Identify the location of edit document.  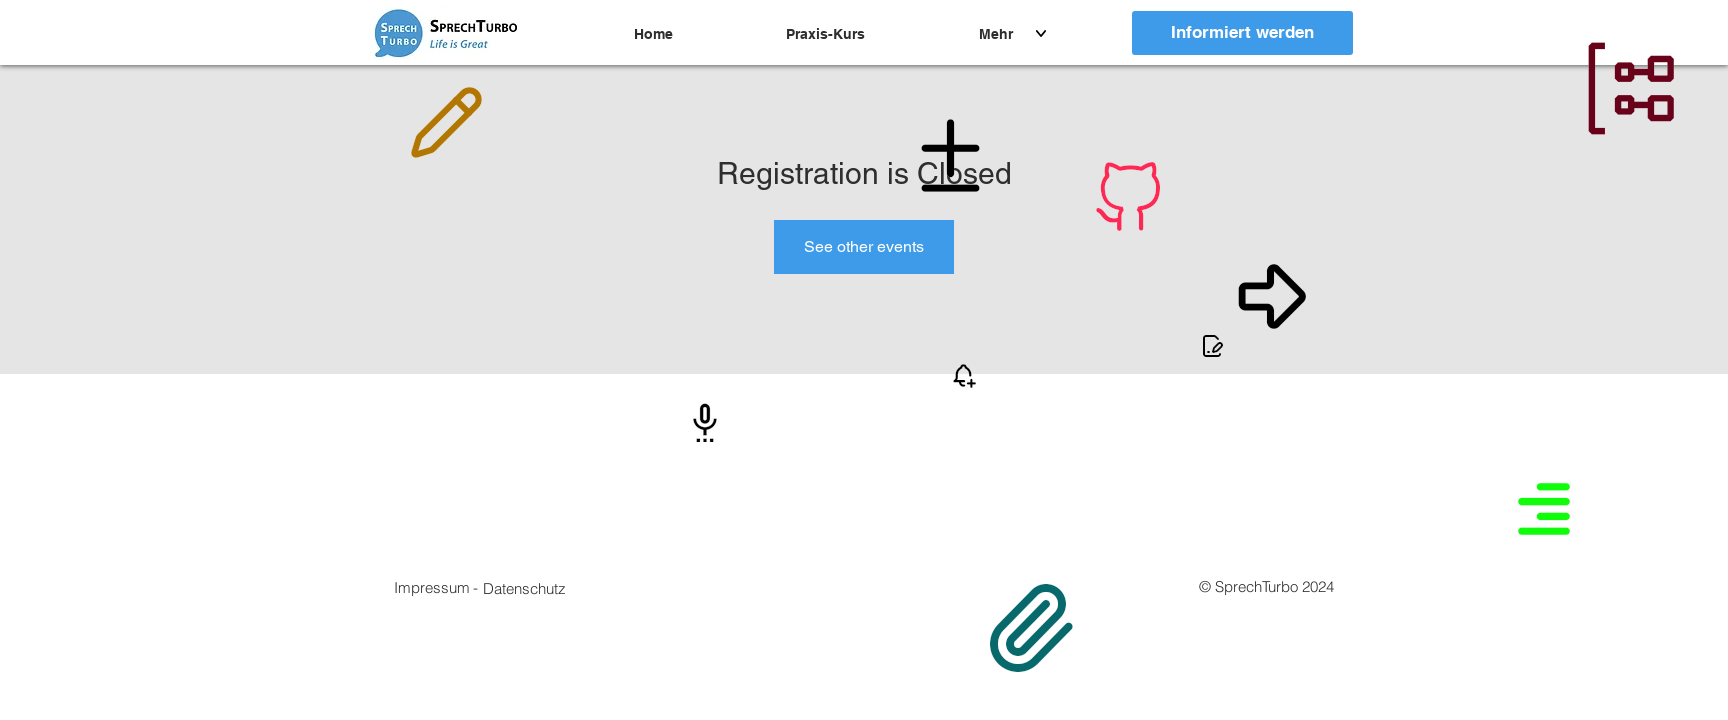
(1212, 346).